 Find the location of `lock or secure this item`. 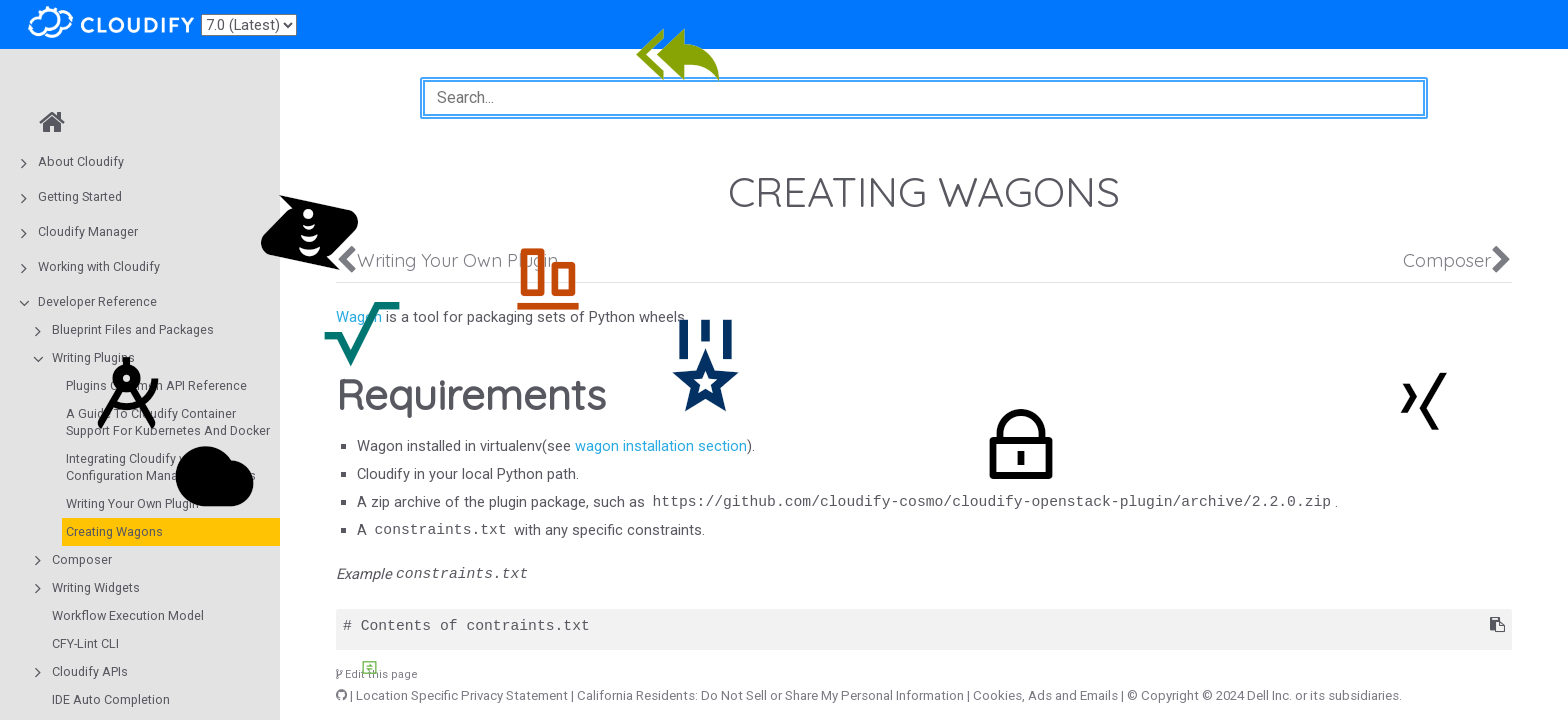

lock or secure this item is located at coordinates (1021, 444).